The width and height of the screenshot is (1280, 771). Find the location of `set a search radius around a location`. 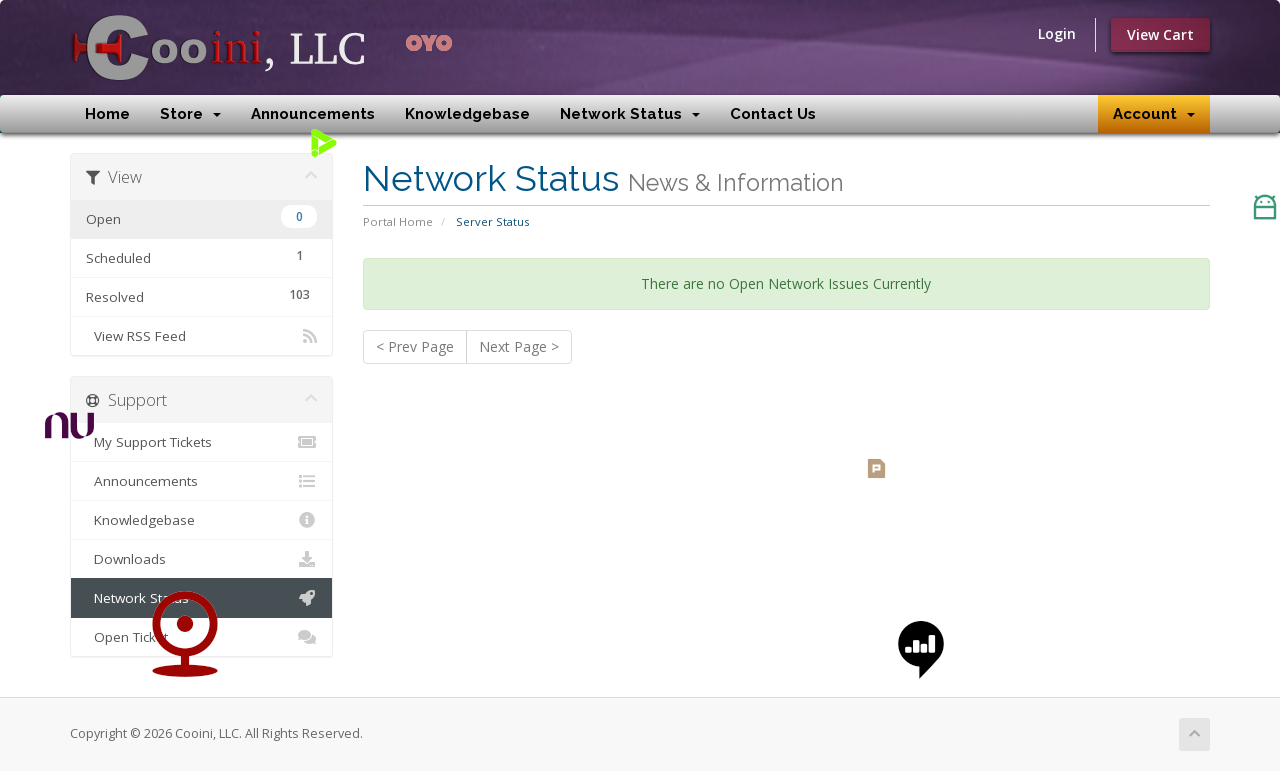

set a search radius around a location is located at coordinates (185, 632).